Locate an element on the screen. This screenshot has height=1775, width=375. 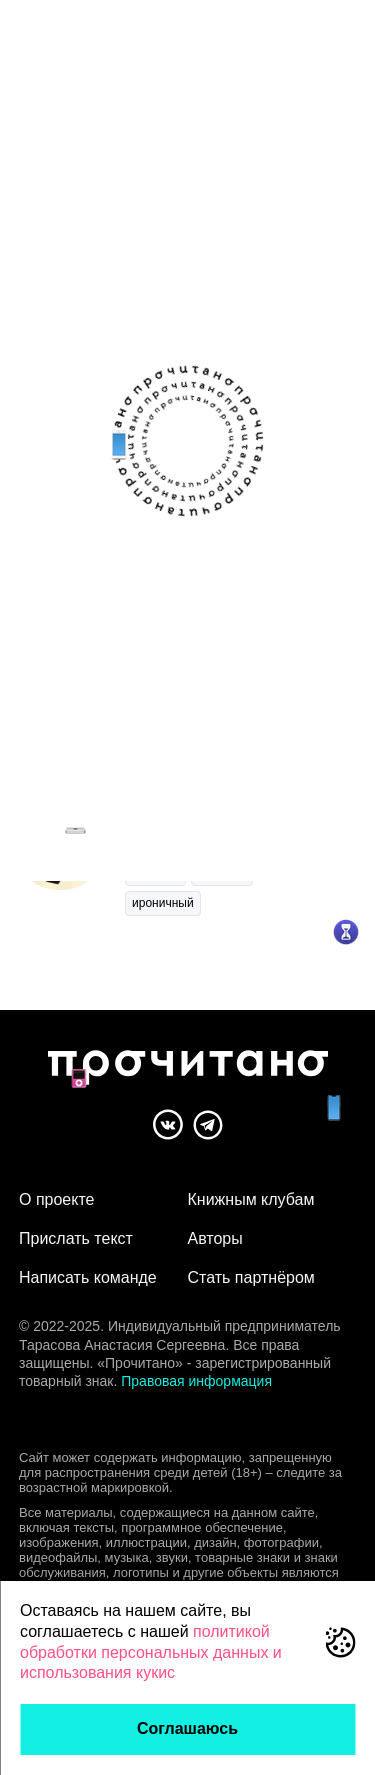
sync or manage your iPod nano device is located at coordinates (79, 1074).